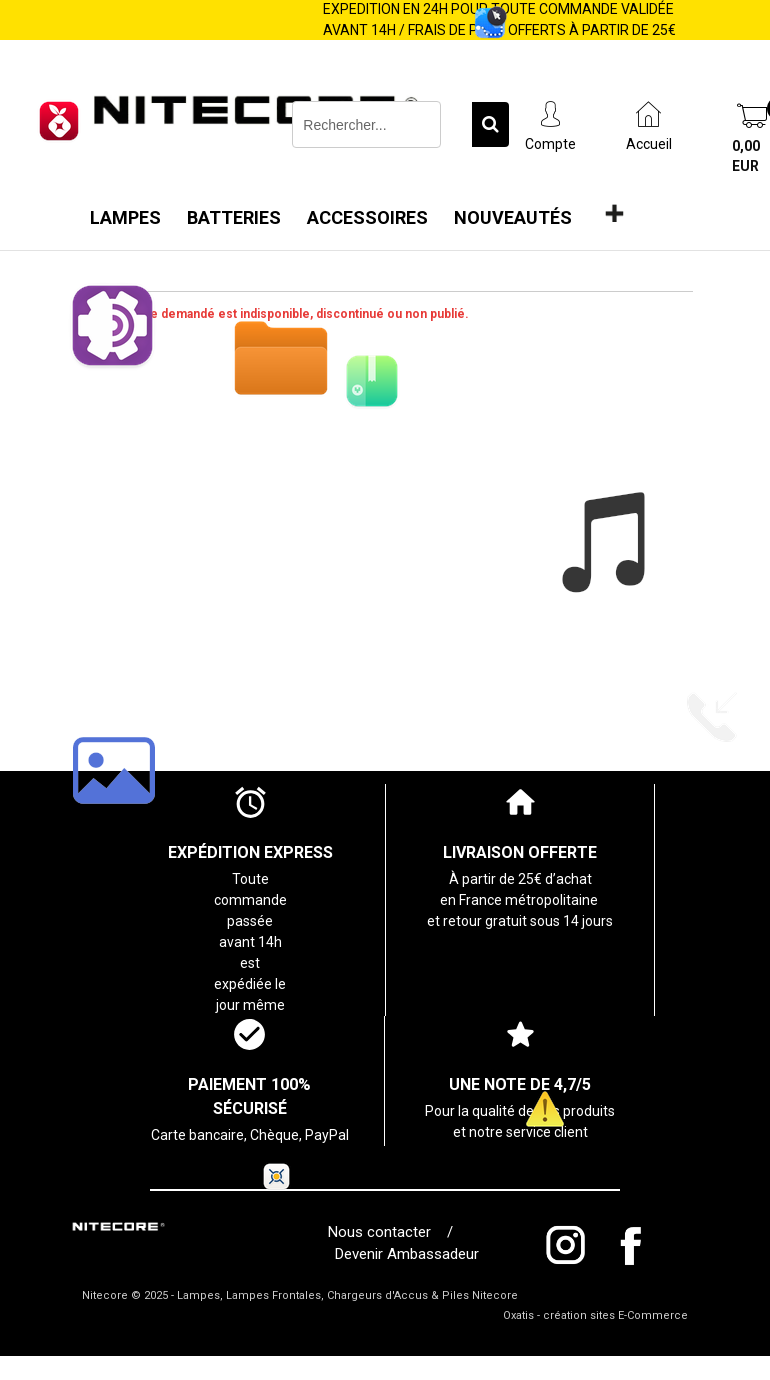 This screenshot has width=770, height=1380. I want to click on incoming call notification, so click(712, 717).